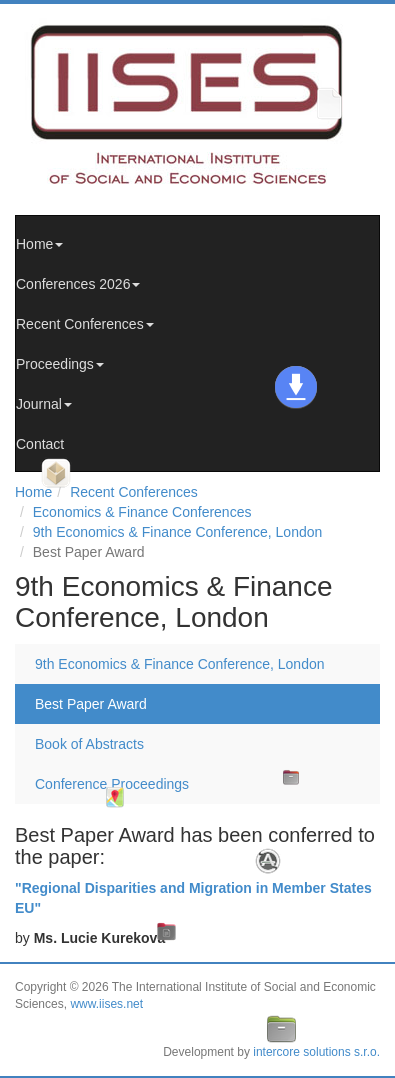  I want to click on indicates a downloaded file or completed download, so click(296, 387).